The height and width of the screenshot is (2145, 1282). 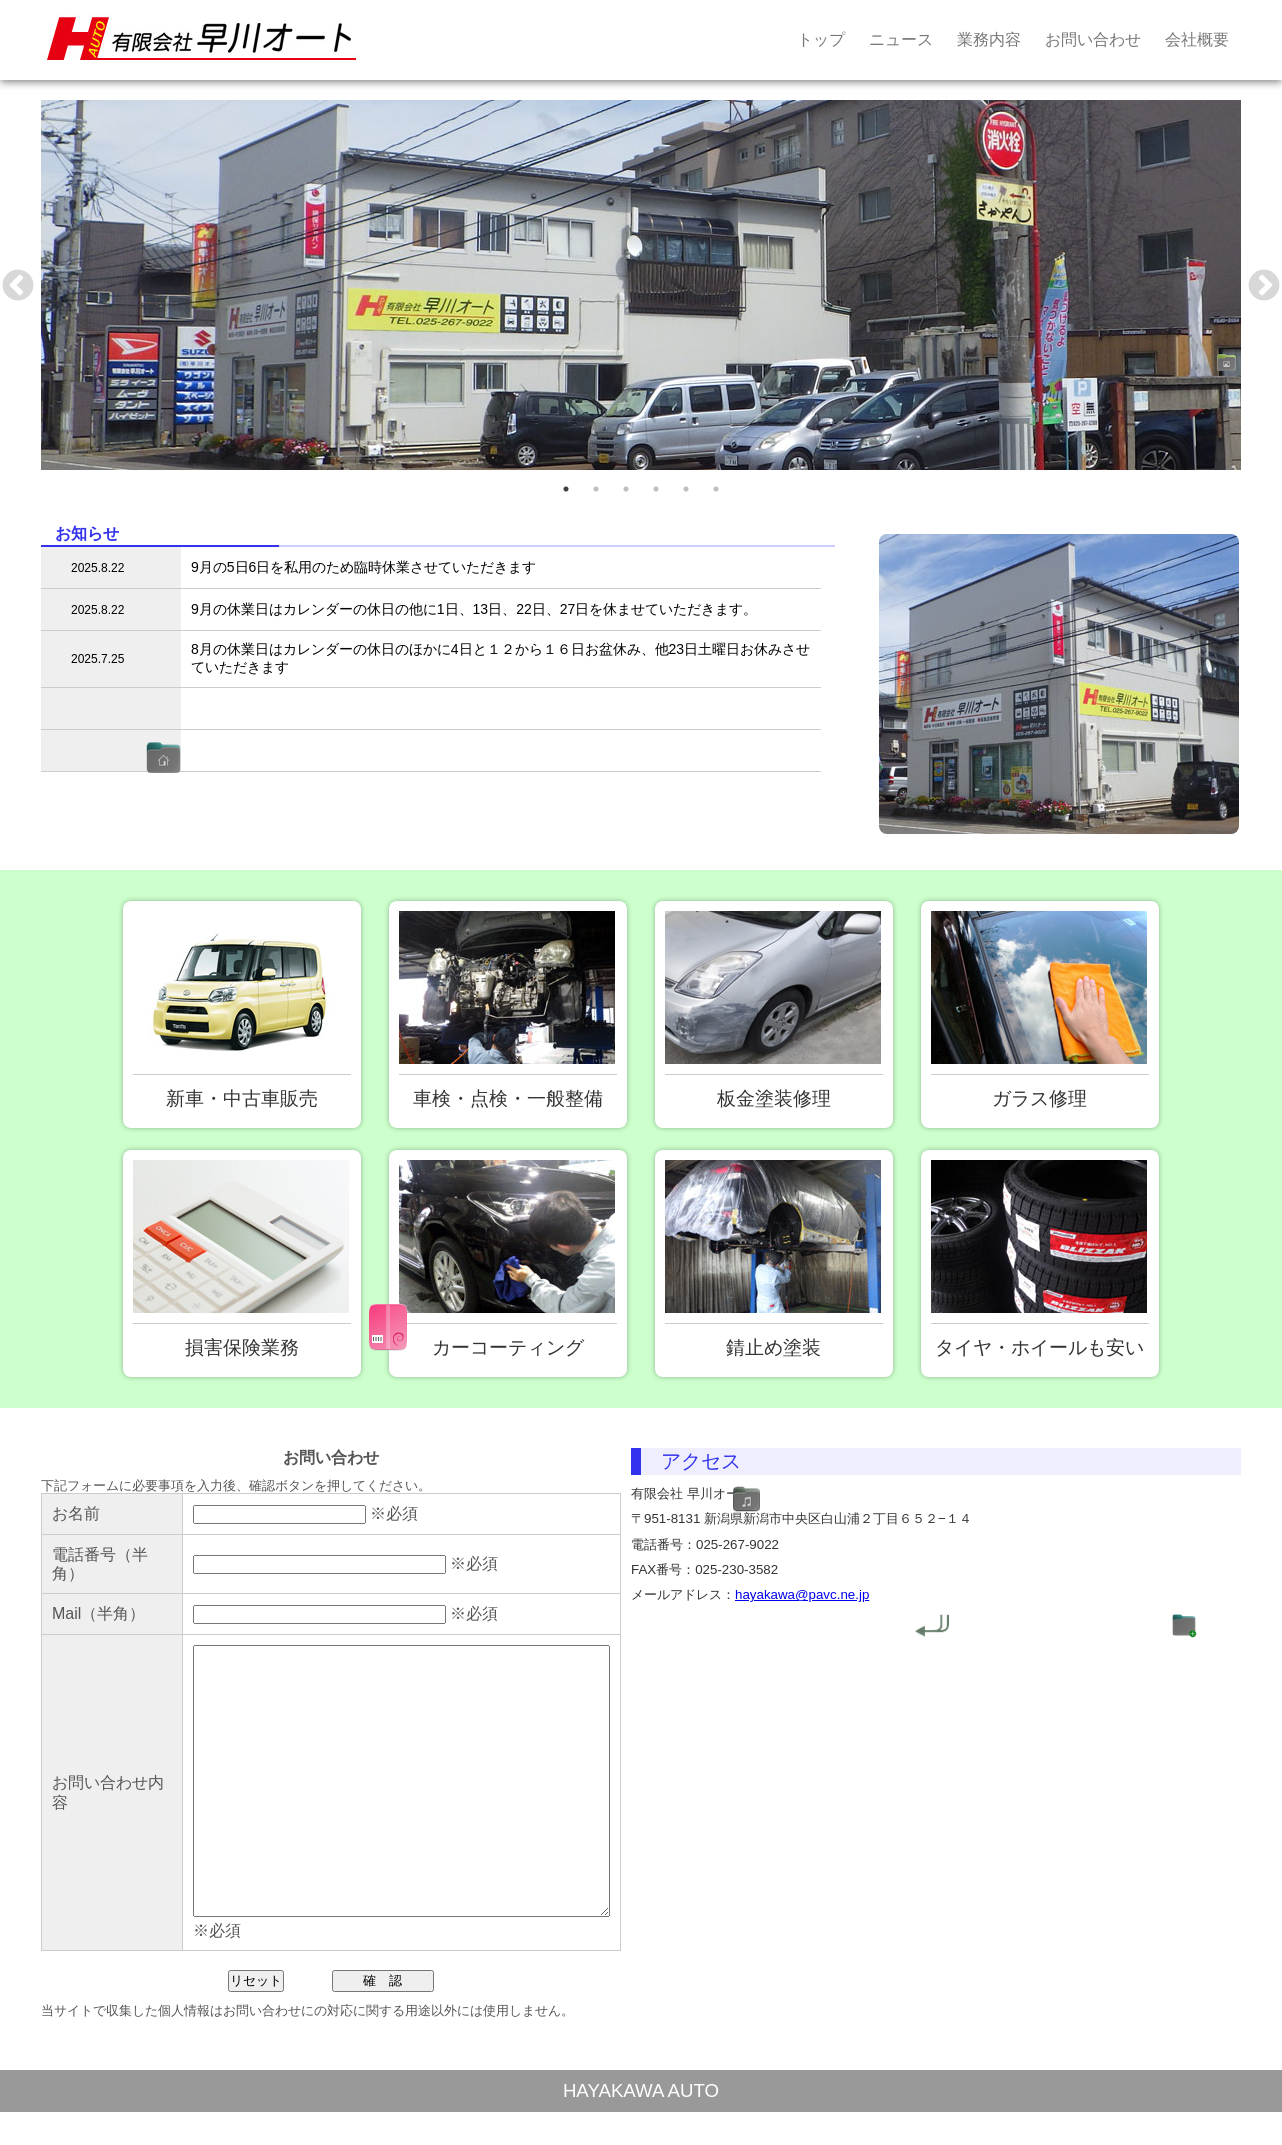 I want to click on debian software package file, so click(x=388, y=1327).